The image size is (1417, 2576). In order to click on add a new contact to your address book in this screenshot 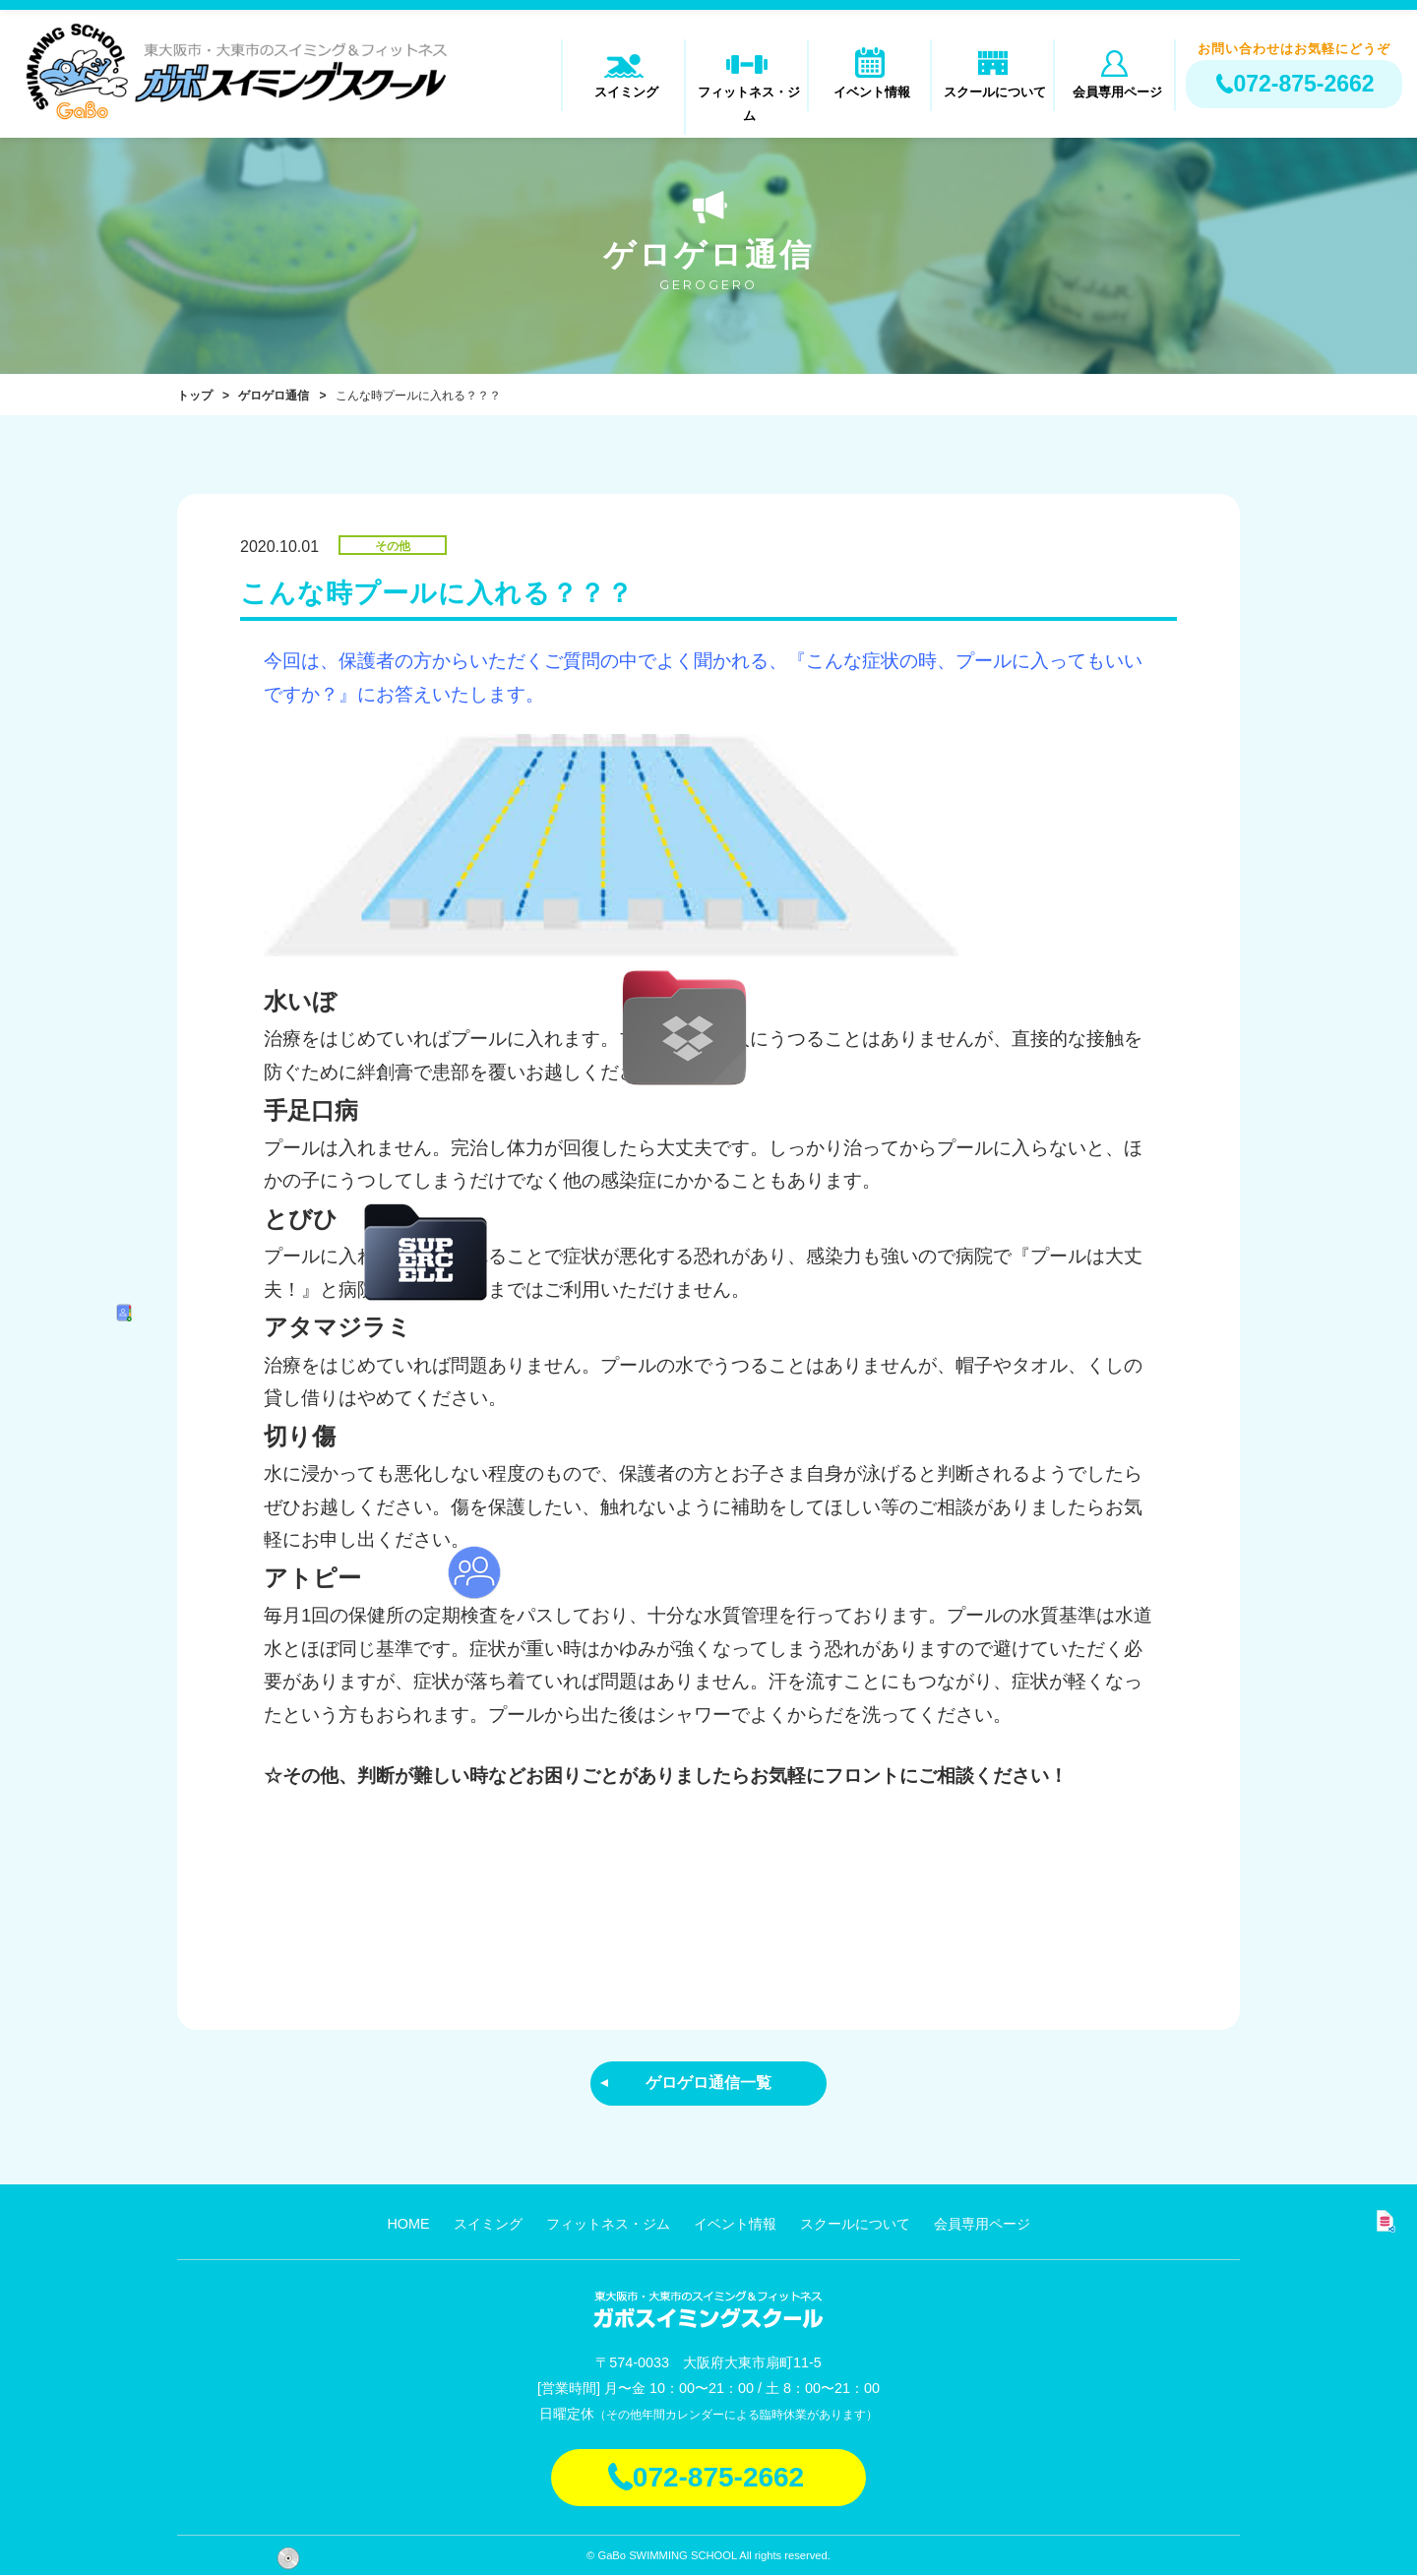, I will do `click(124, 1313)`.